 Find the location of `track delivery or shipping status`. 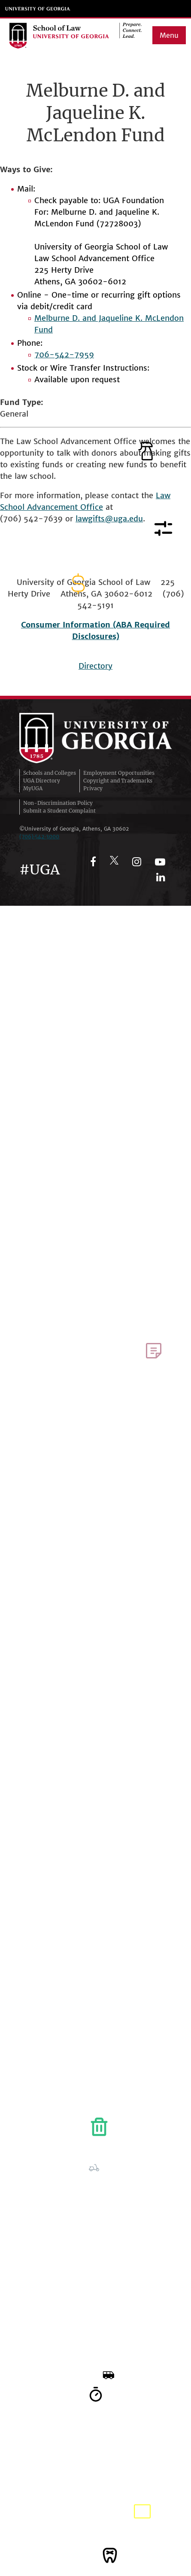

track delivery or shipping status is located at coordinates (108, 2375).